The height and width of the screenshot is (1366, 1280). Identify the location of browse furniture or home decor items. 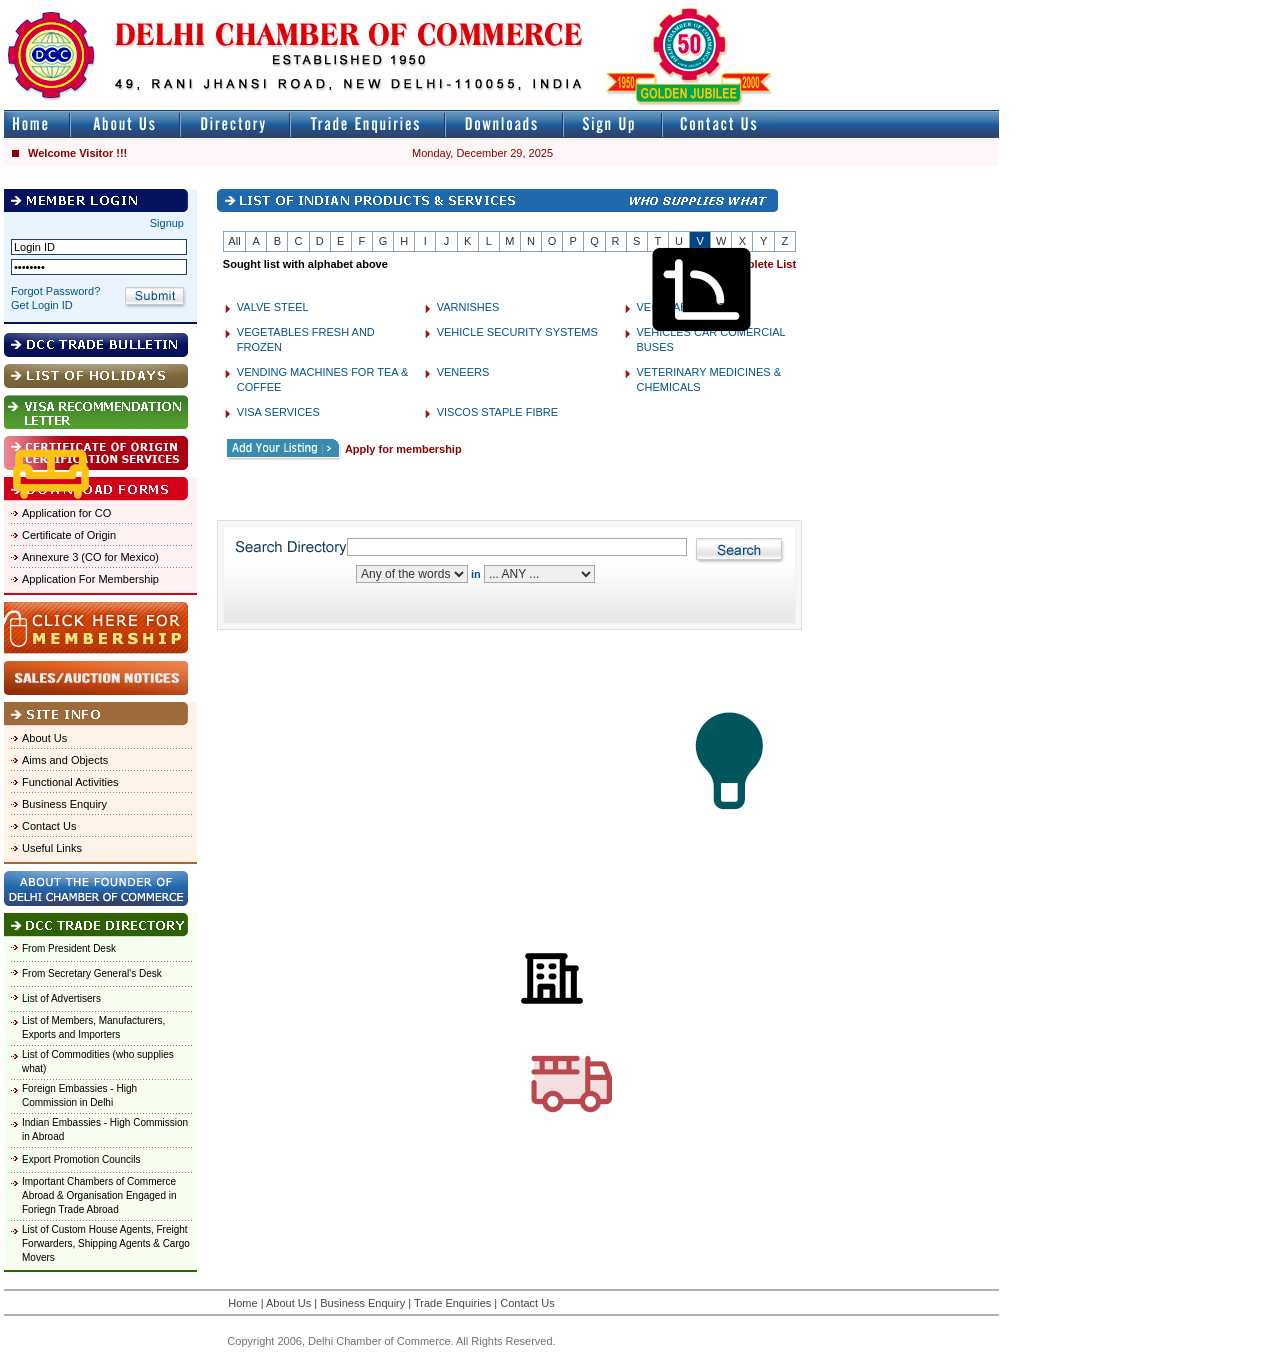
(51, 473).